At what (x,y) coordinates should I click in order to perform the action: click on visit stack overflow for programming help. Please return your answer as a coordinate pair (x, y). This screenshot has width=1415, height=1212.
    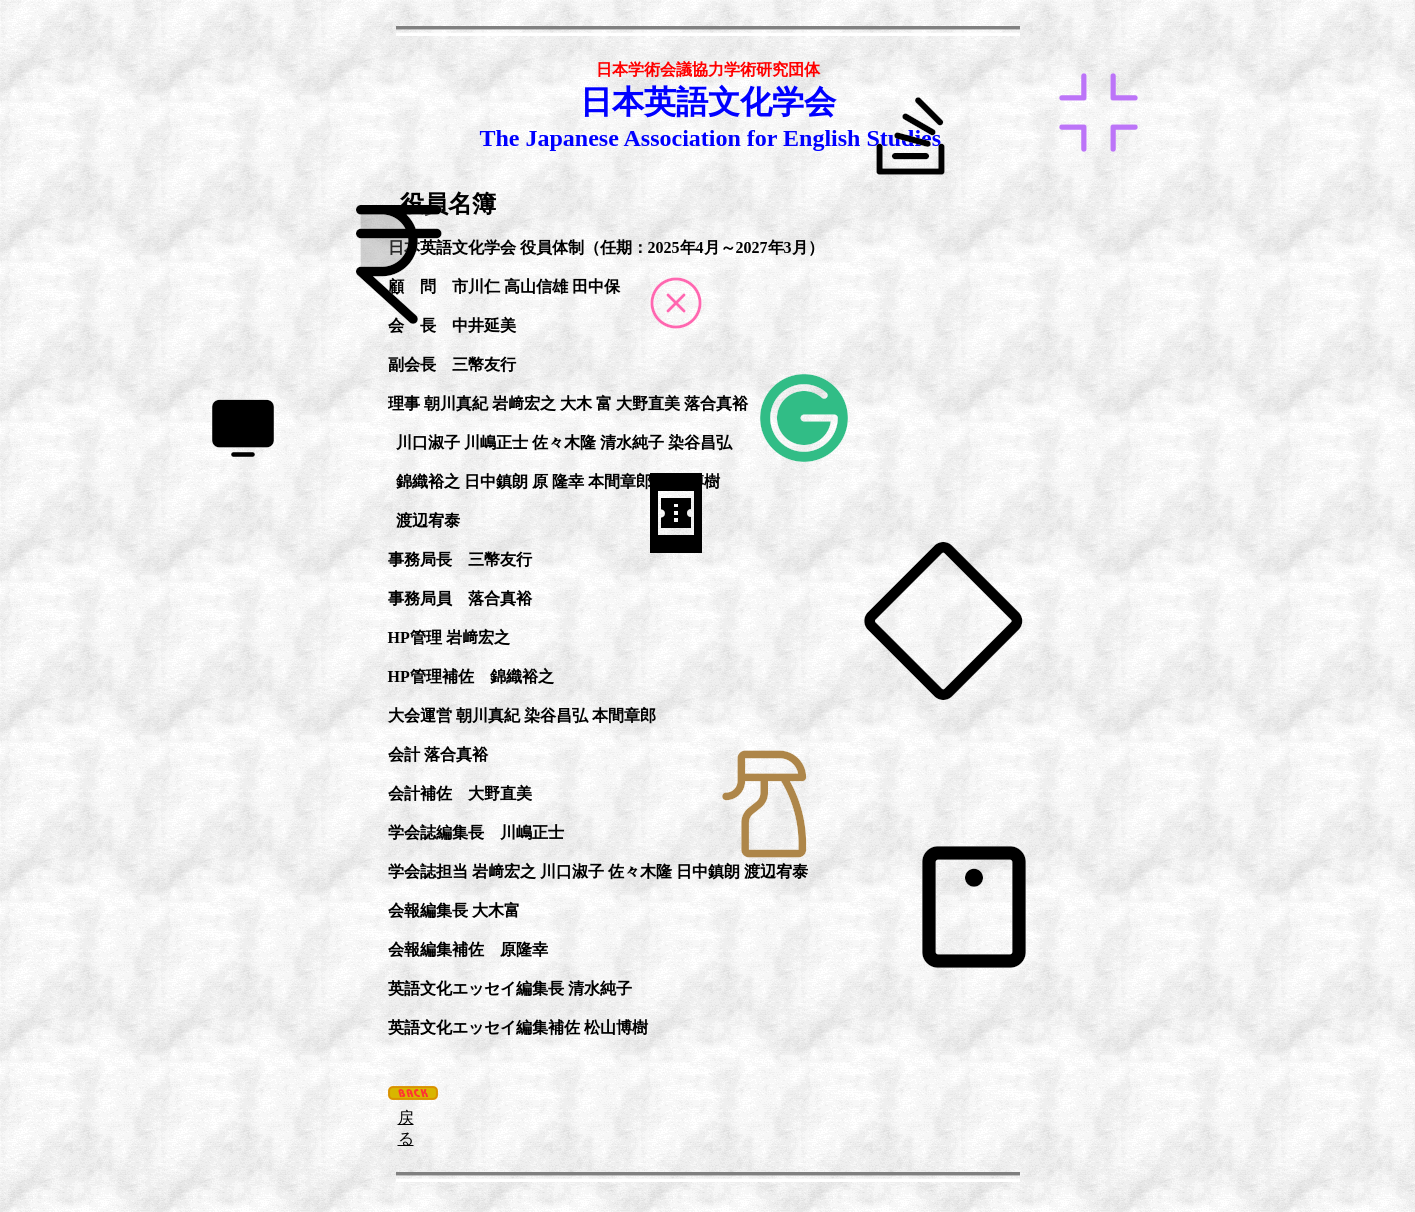
    Looking at the image, I should click on (910, 137).